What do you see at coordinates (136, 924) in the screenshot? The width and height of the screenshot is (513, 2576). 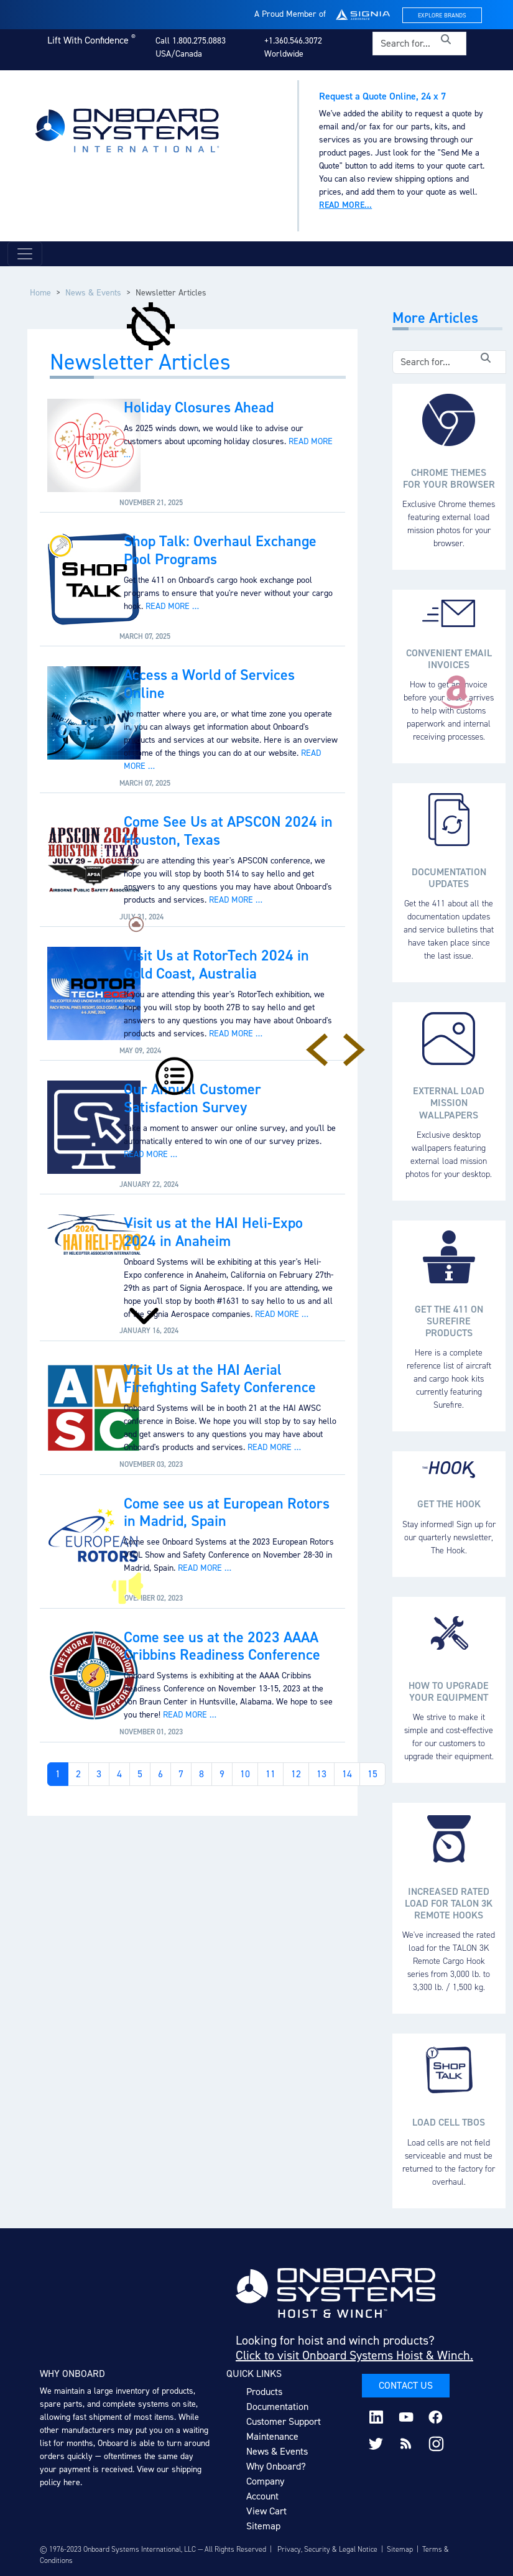 I see `access cloud storage` at bounding box center [136, 924].